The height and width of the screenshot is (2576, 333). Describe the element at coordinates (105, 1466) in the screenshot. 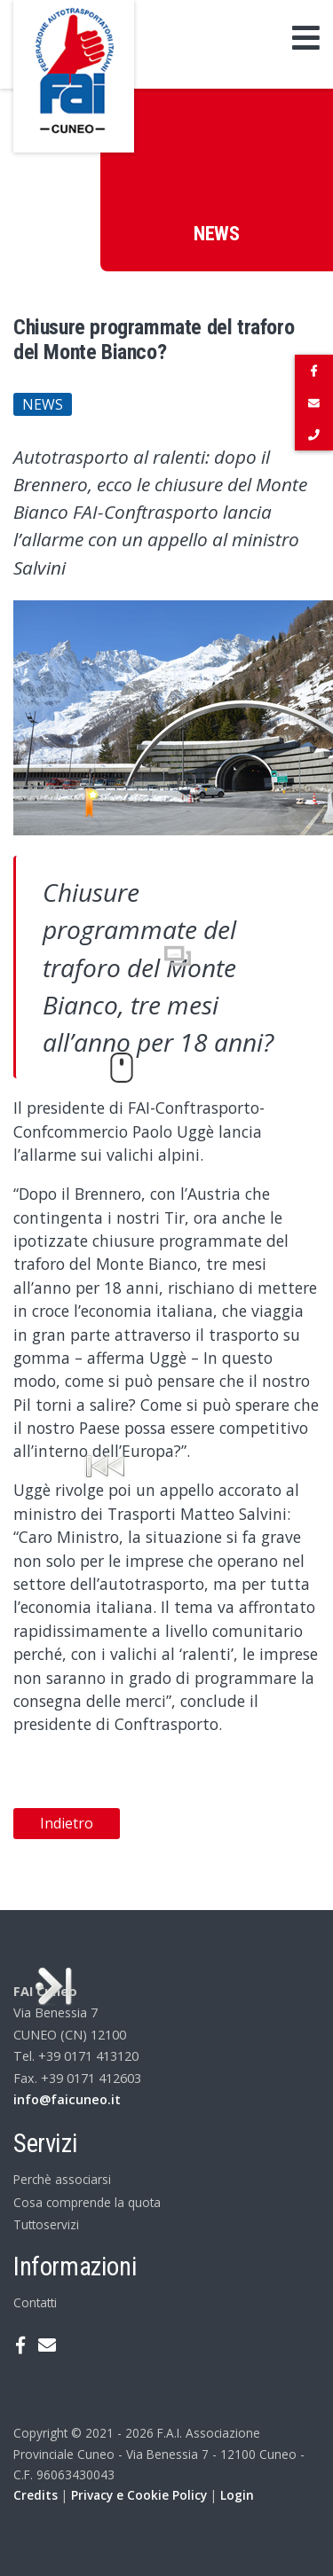

I see `skip to previous track` at that location.